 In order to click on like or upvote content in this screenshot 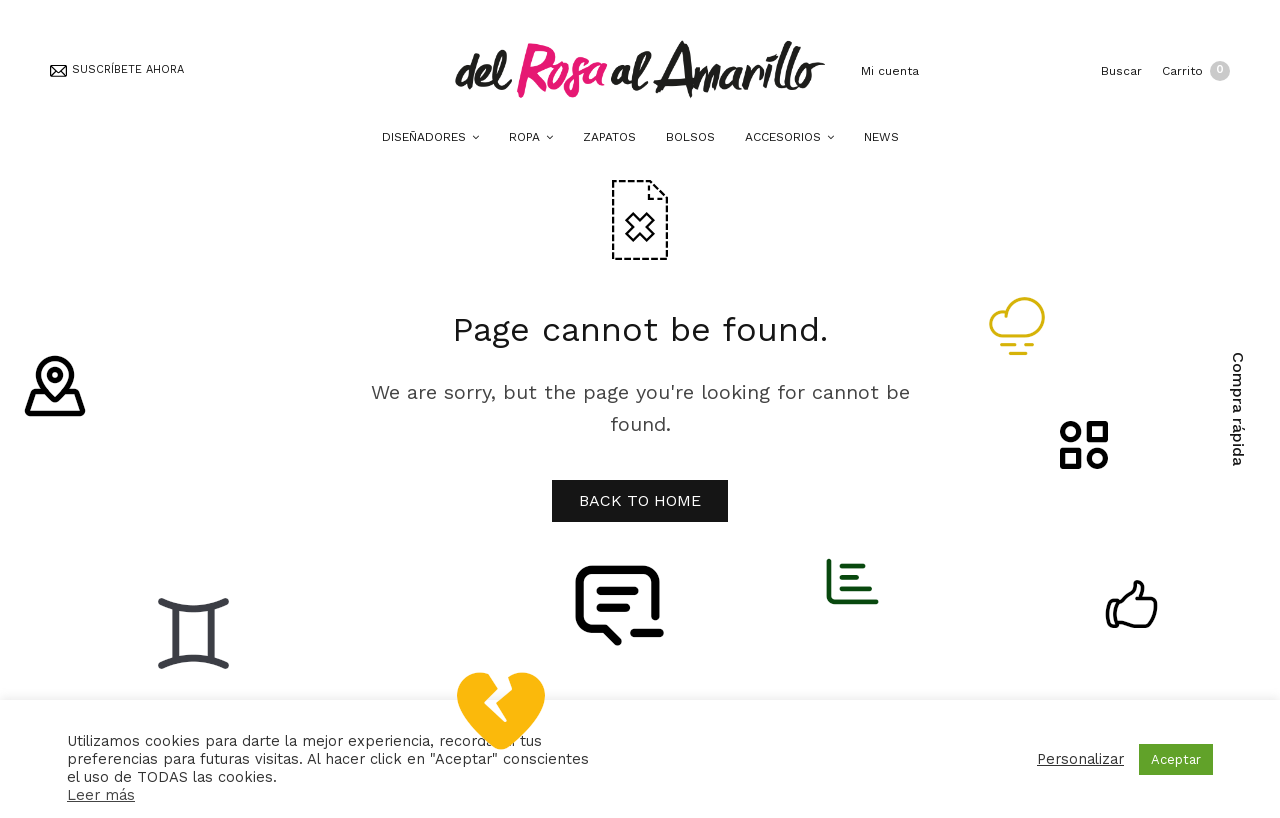, I will do `click(1131, 606)`.